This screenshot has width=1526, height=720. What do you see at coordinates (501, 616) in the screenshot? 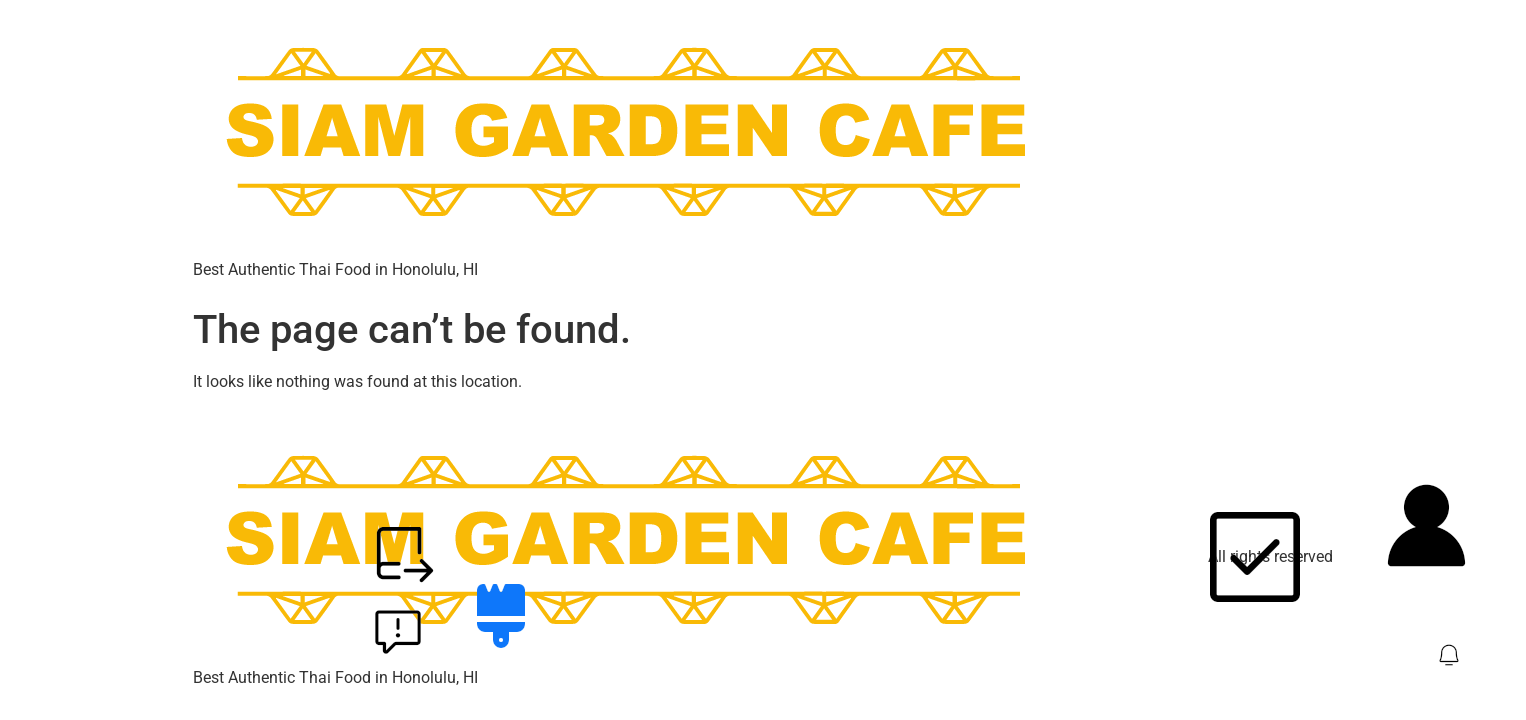
I see `access painting or drawing tools` at bounding box center [501, 616].